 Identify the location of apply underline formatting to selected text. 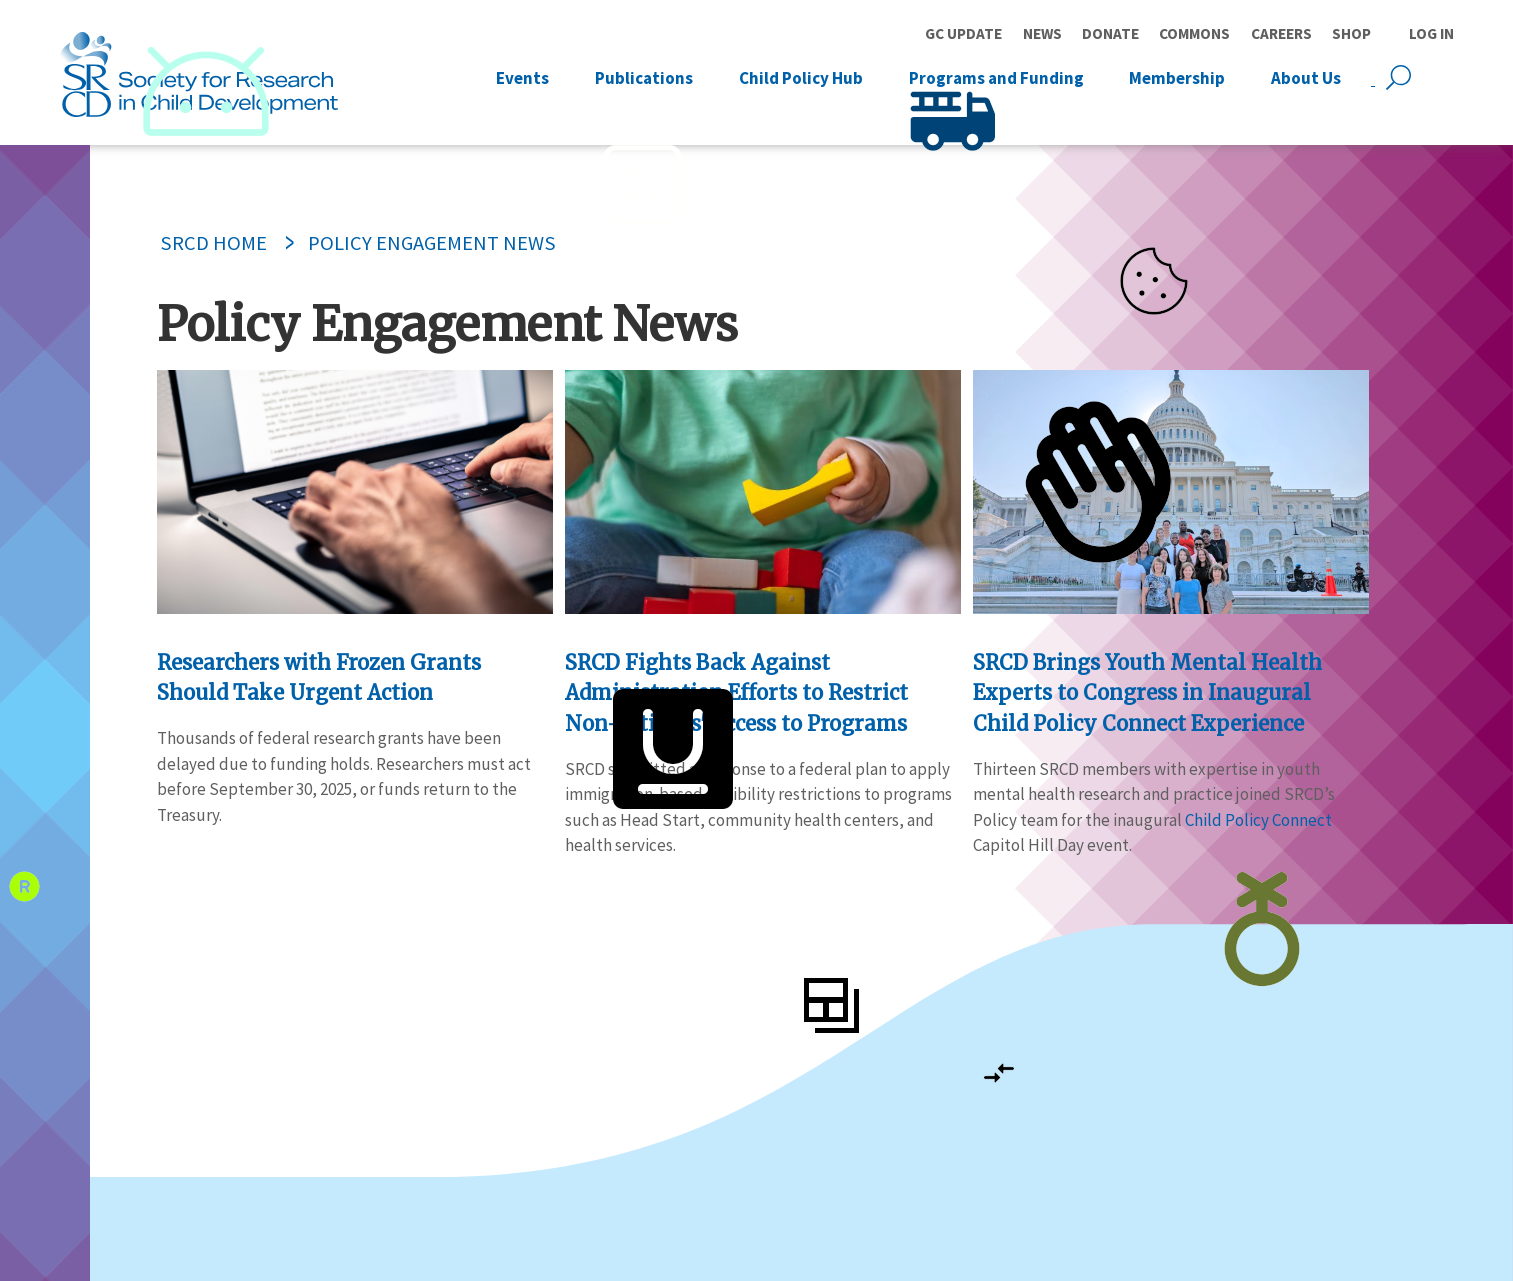
(673, 749).